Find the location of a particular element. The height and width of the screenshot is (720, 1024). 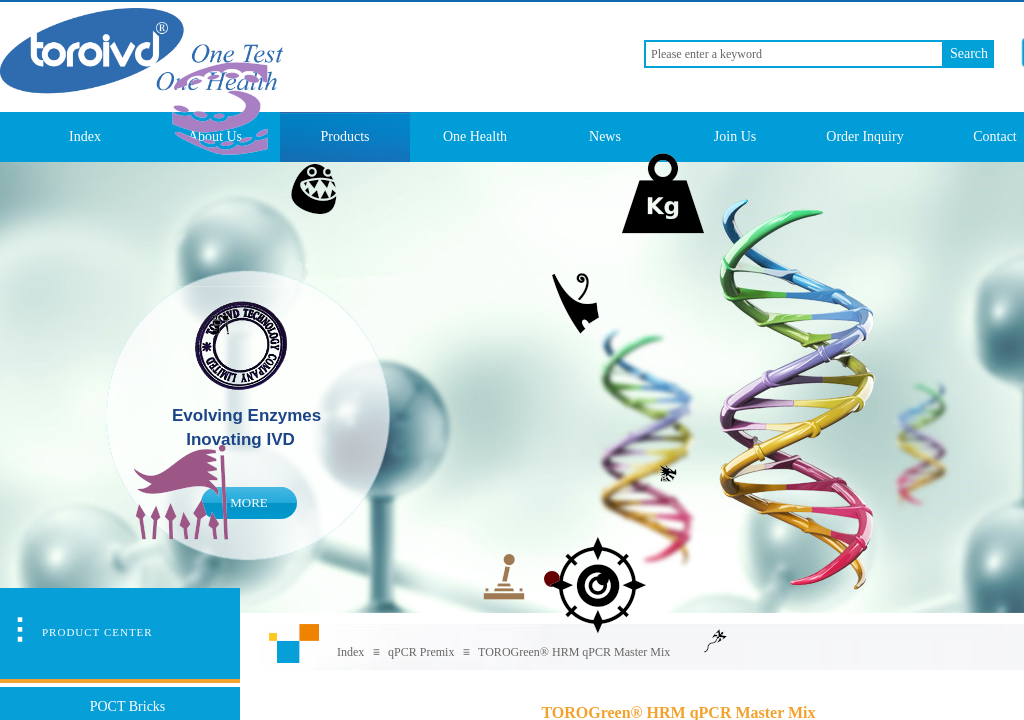

indicates gluttony status effect or debuff is located at coordinates (315, 189).